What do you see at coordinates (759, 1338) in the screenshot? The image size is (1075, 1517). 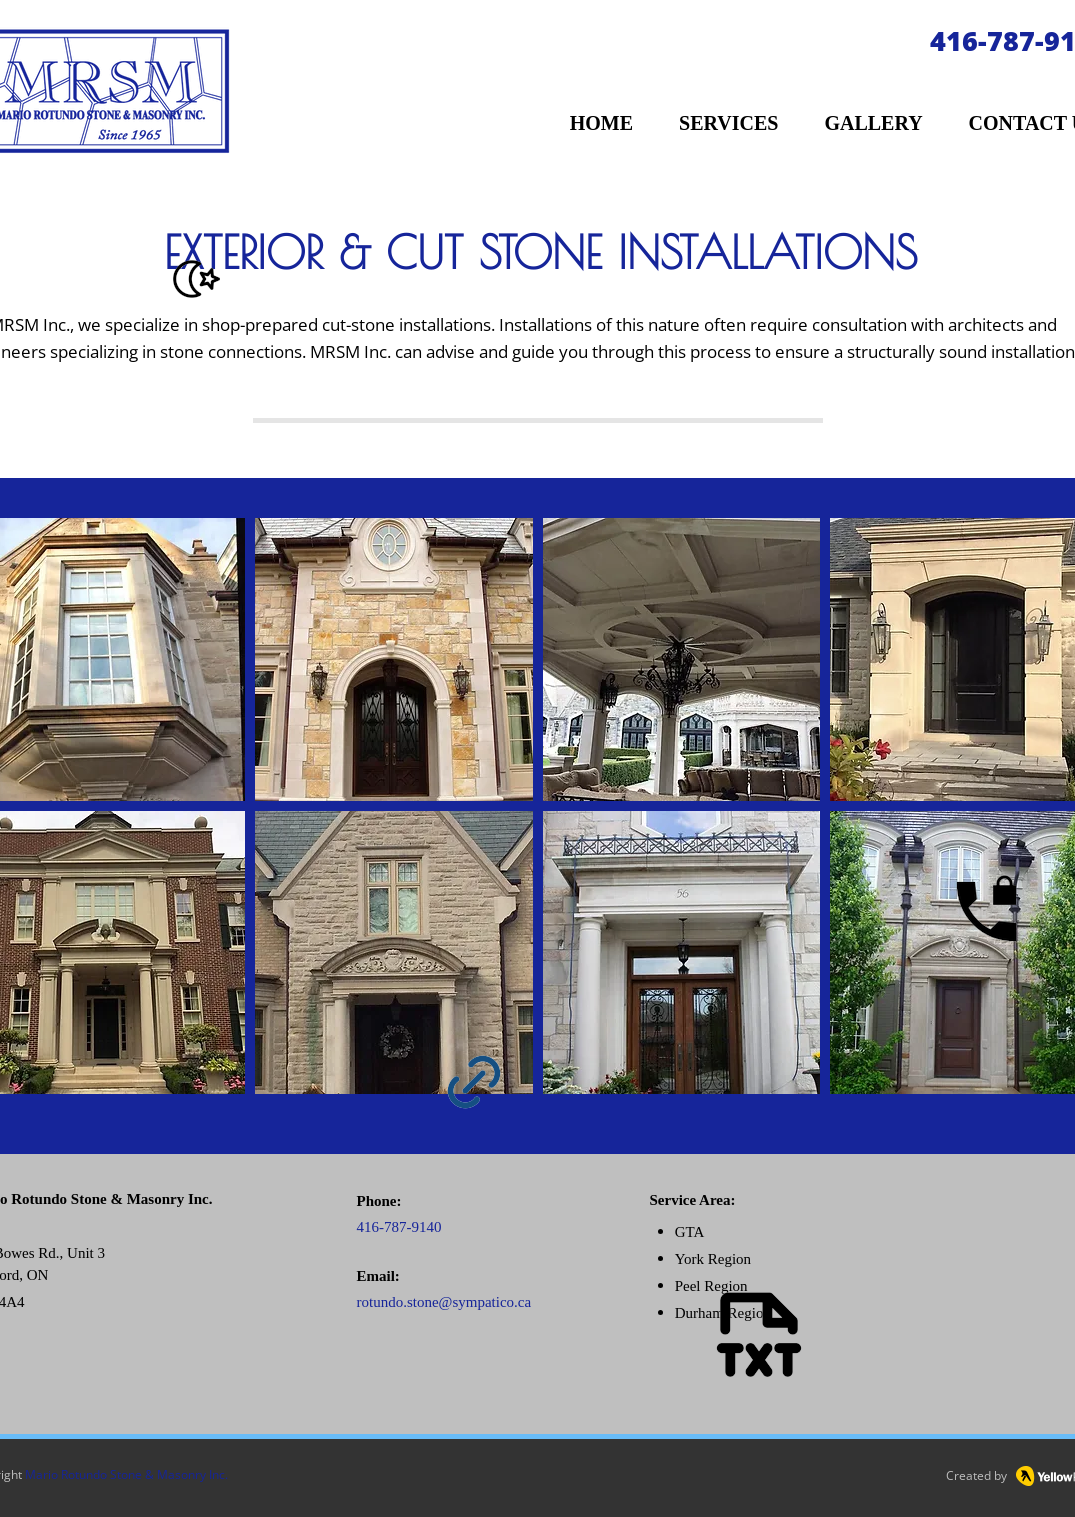 I see `open a text file` at bounding box center [759, 1338].